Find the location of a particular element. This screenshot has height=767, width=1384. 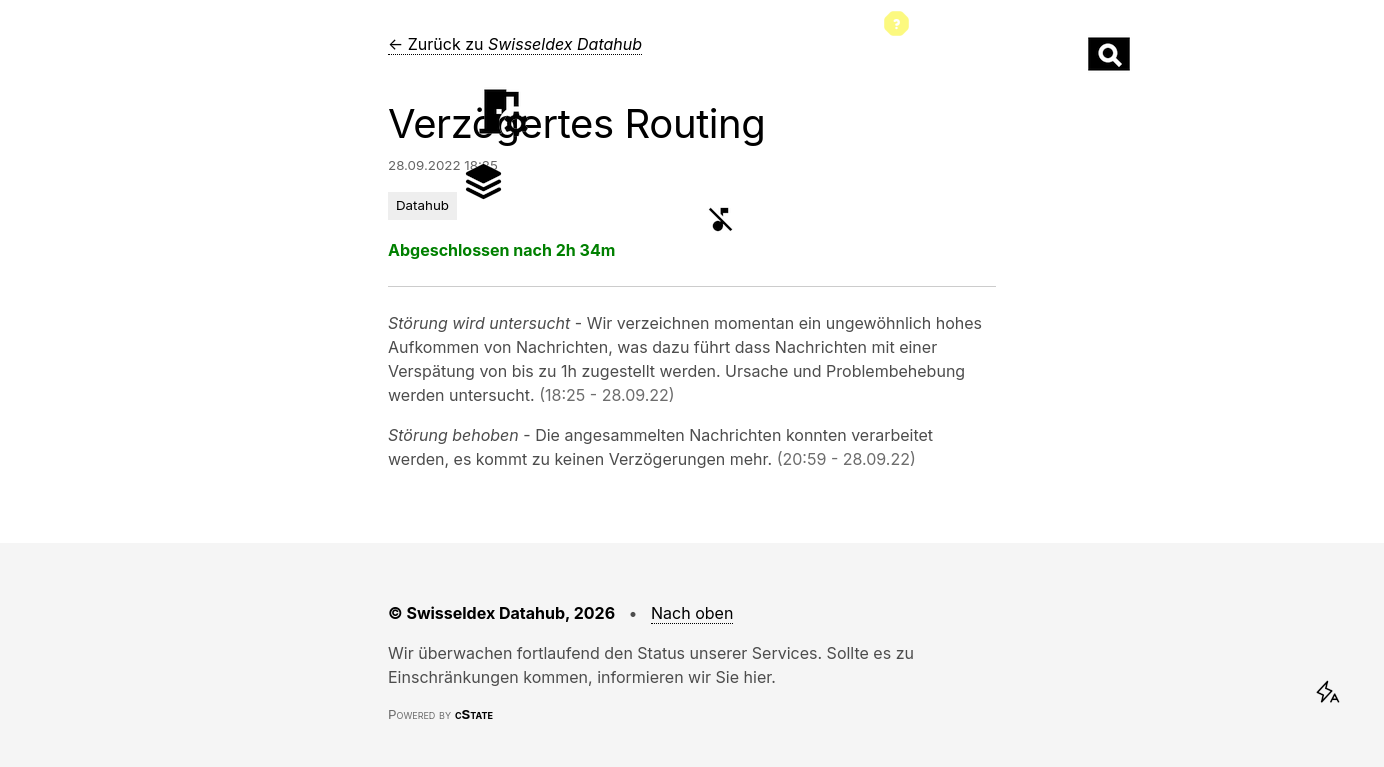

search within the current page is located at coordinates (1109, 54).